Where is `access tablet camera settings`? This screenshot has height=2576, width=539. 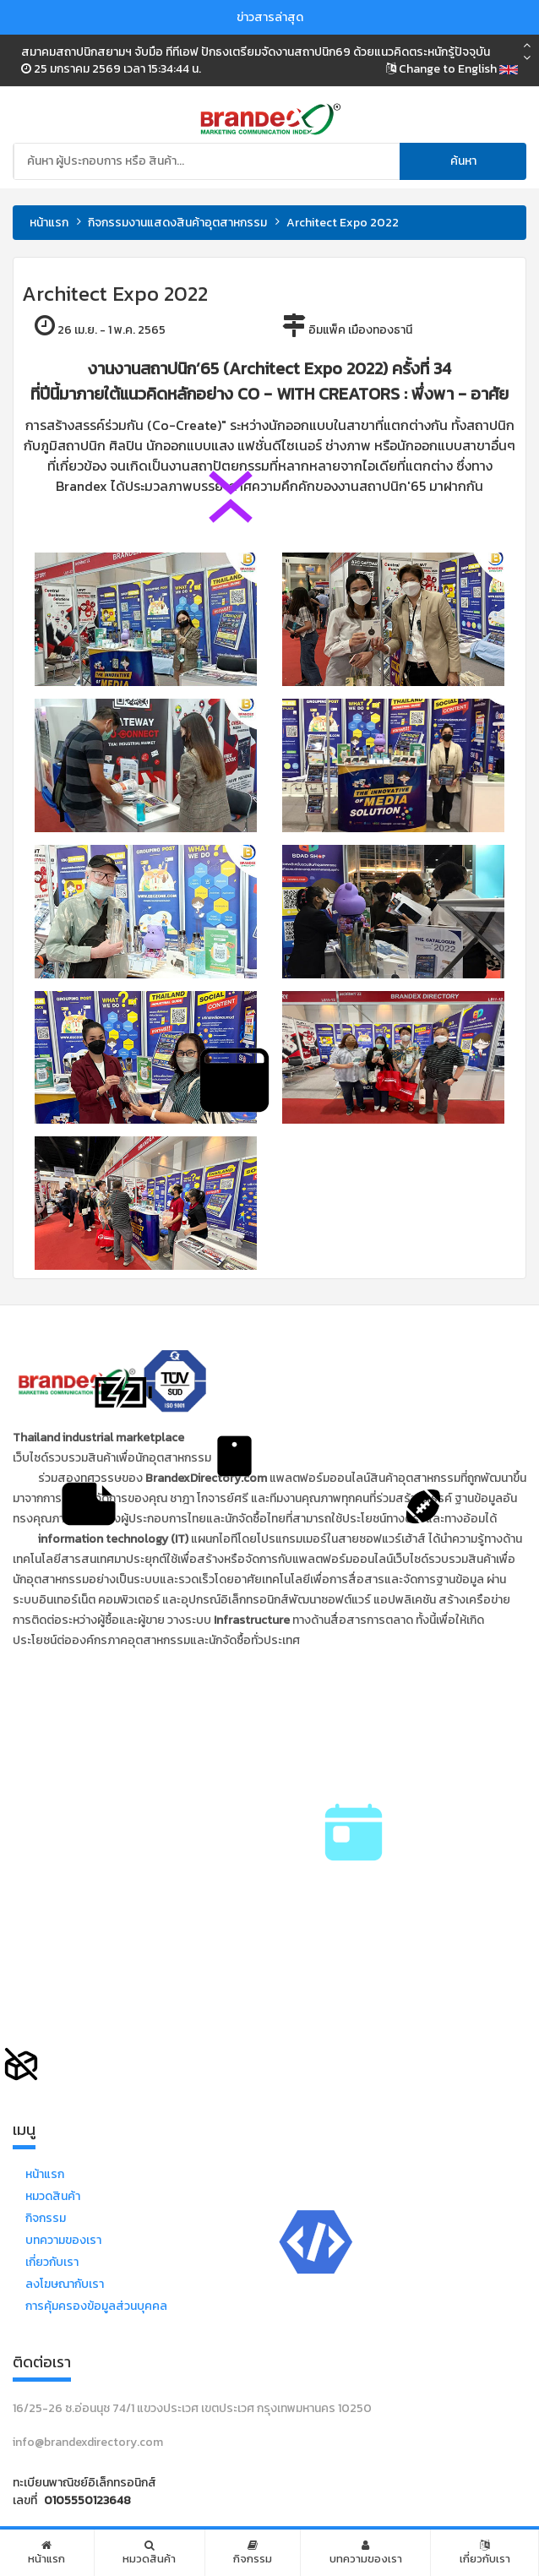
access tablet camera settings is located at coordinates (234, 1456).